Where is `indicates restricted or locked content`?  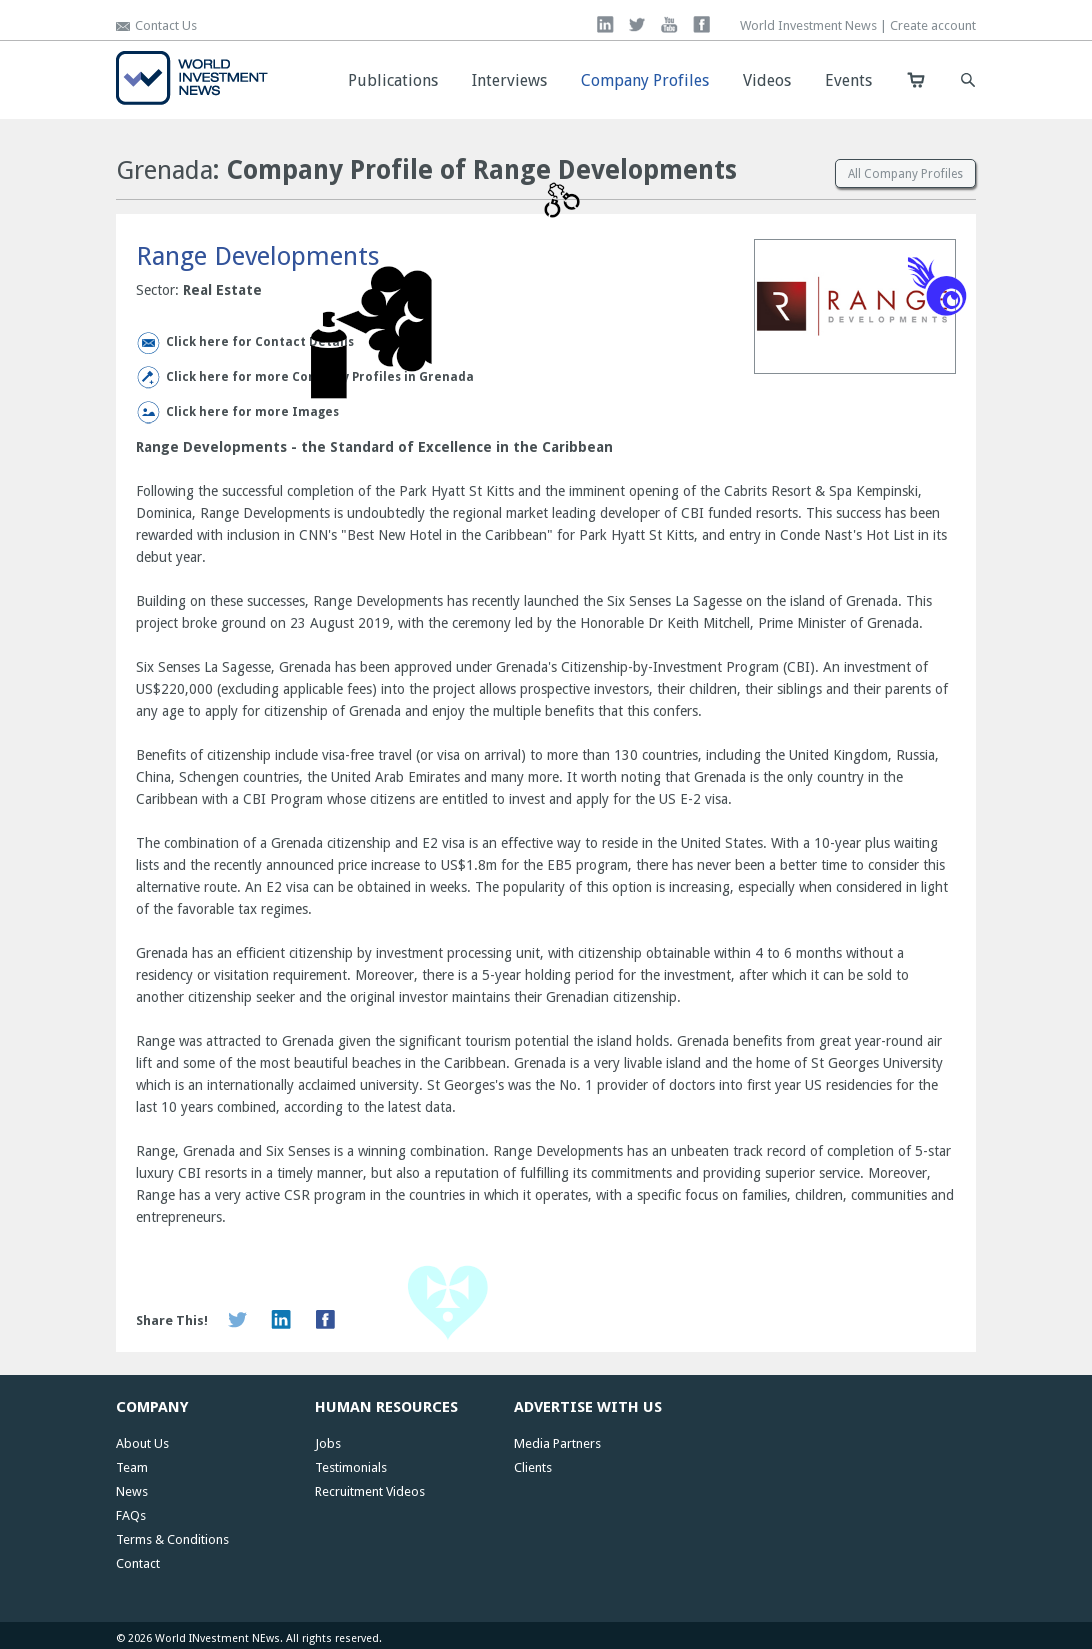 indicates restricted or locked content is located at coordinates (562, 200).